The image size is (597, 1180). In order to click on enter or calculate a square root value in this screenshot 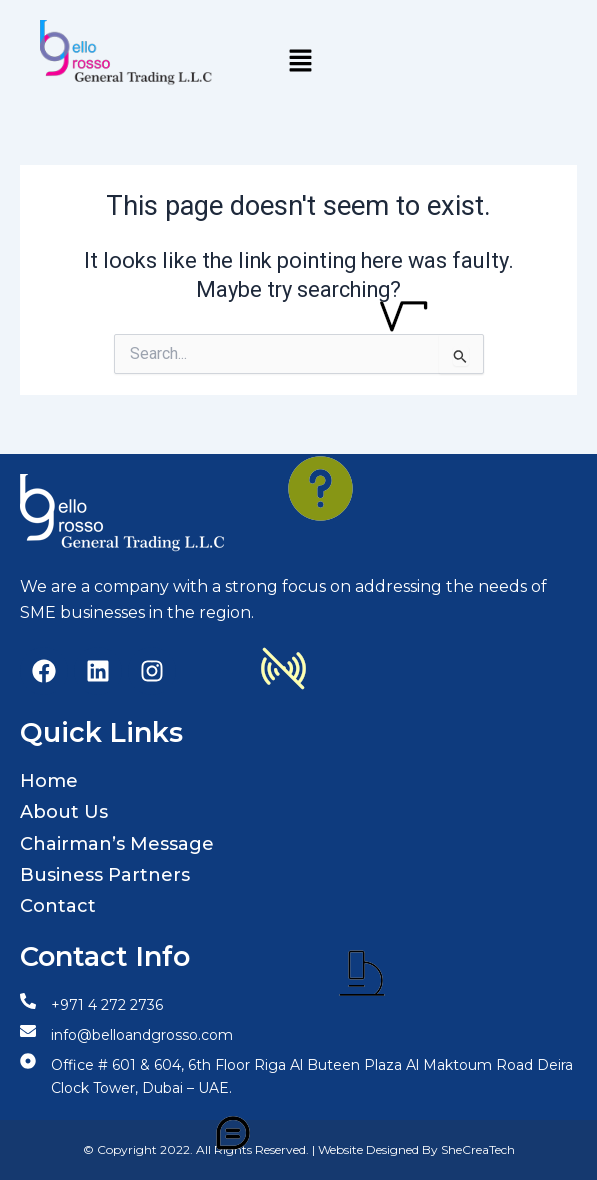, I will do `click(402, 313)`.